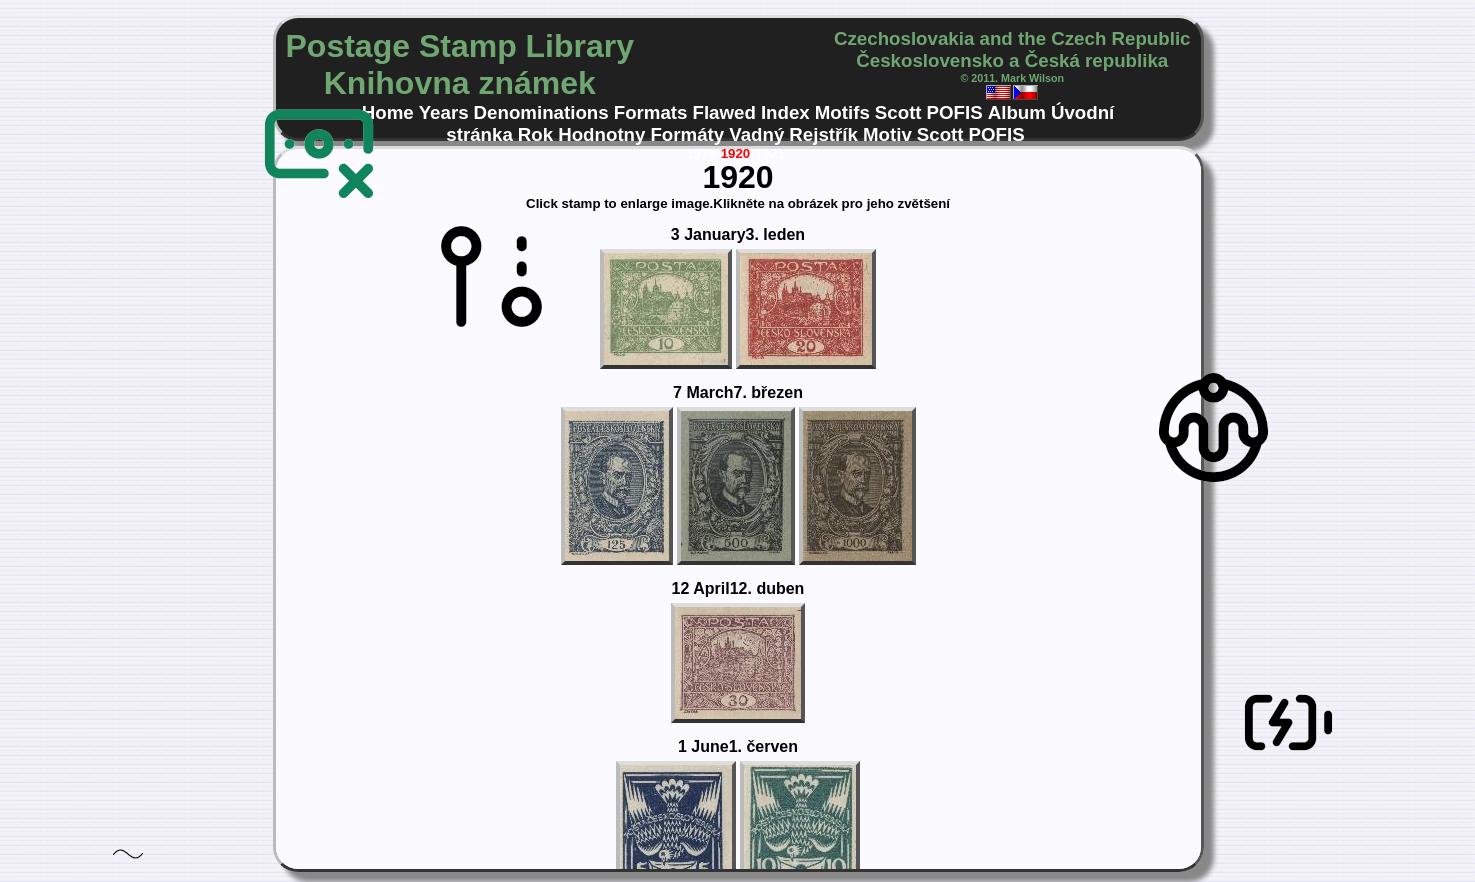 The width and height of the screenshot is (1475, 882). Describe the element at coordinates (491, 276) in the screenshot. I see `indicates a draft pull request awaiting completion` at that location.